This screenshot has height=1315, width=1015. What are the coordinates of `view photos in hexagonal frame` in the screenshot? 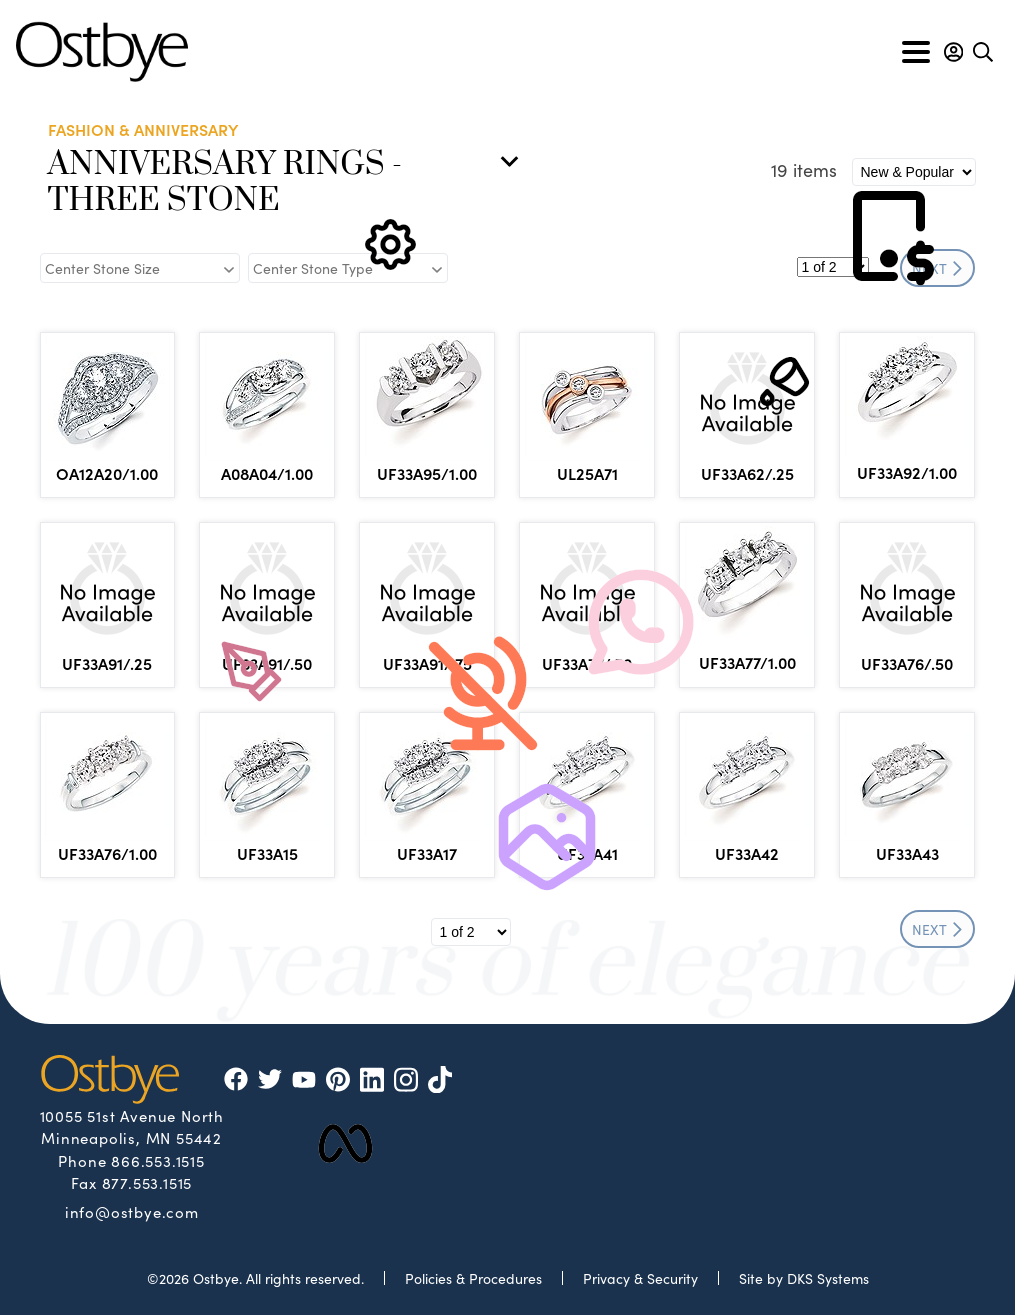 It's located at (547, 837).